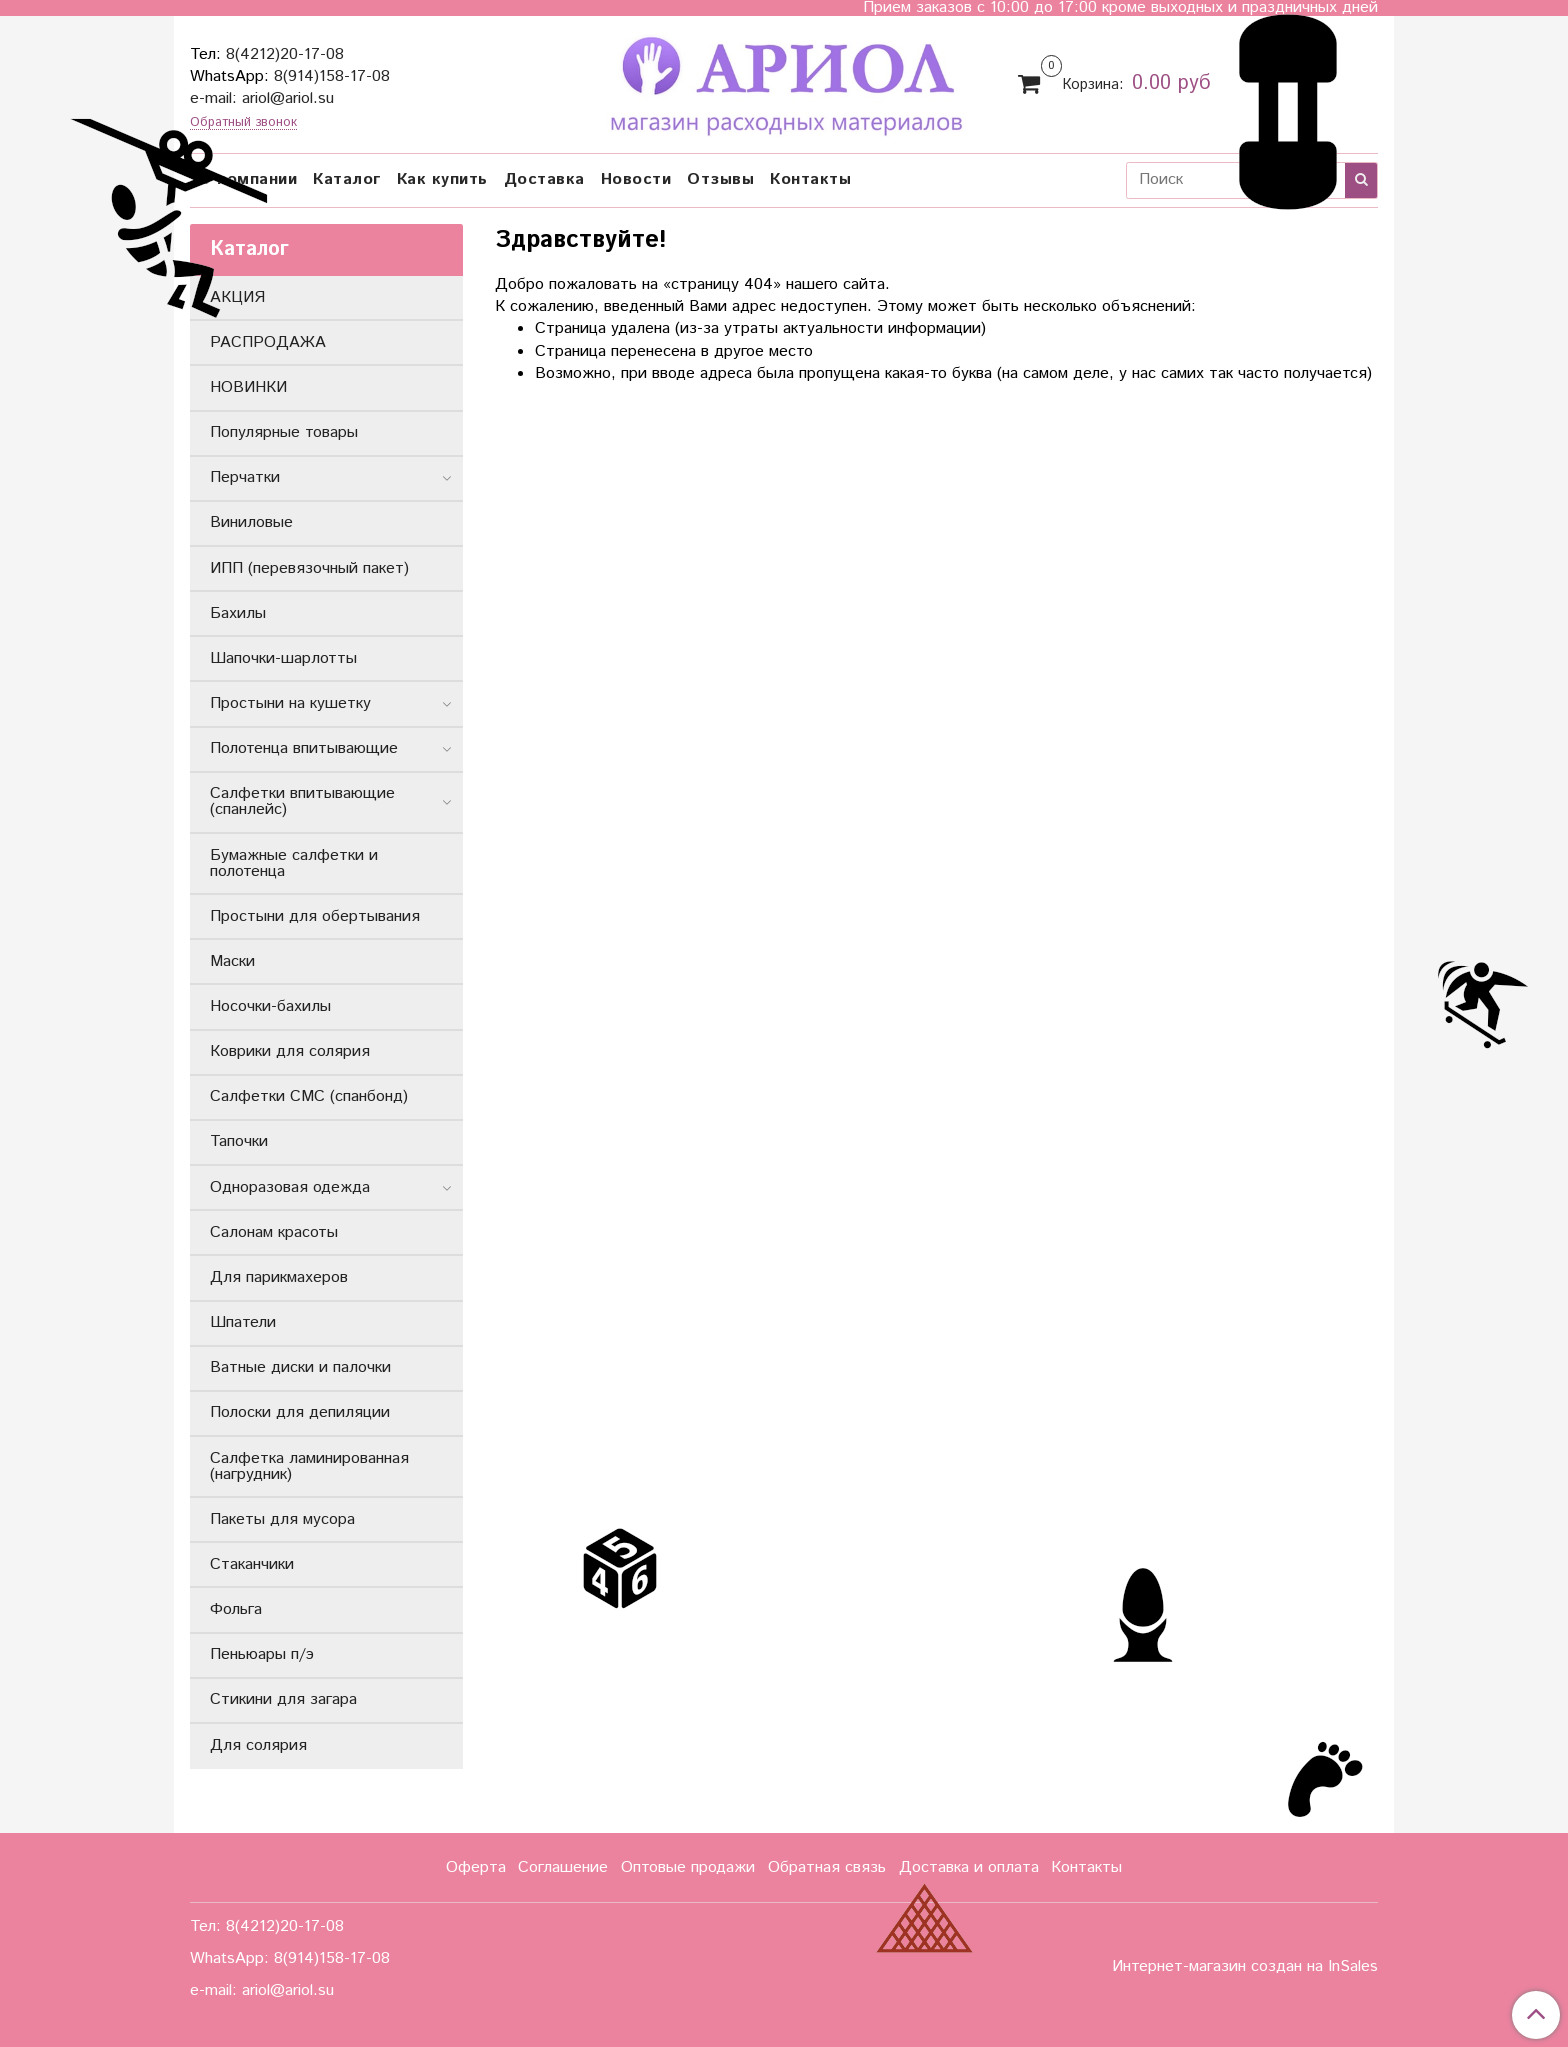  What do you see at coordinates (1288, 112) in the screenshot?
I see `use grenade weapon or explosive item` at bounding box center [1288, 112].